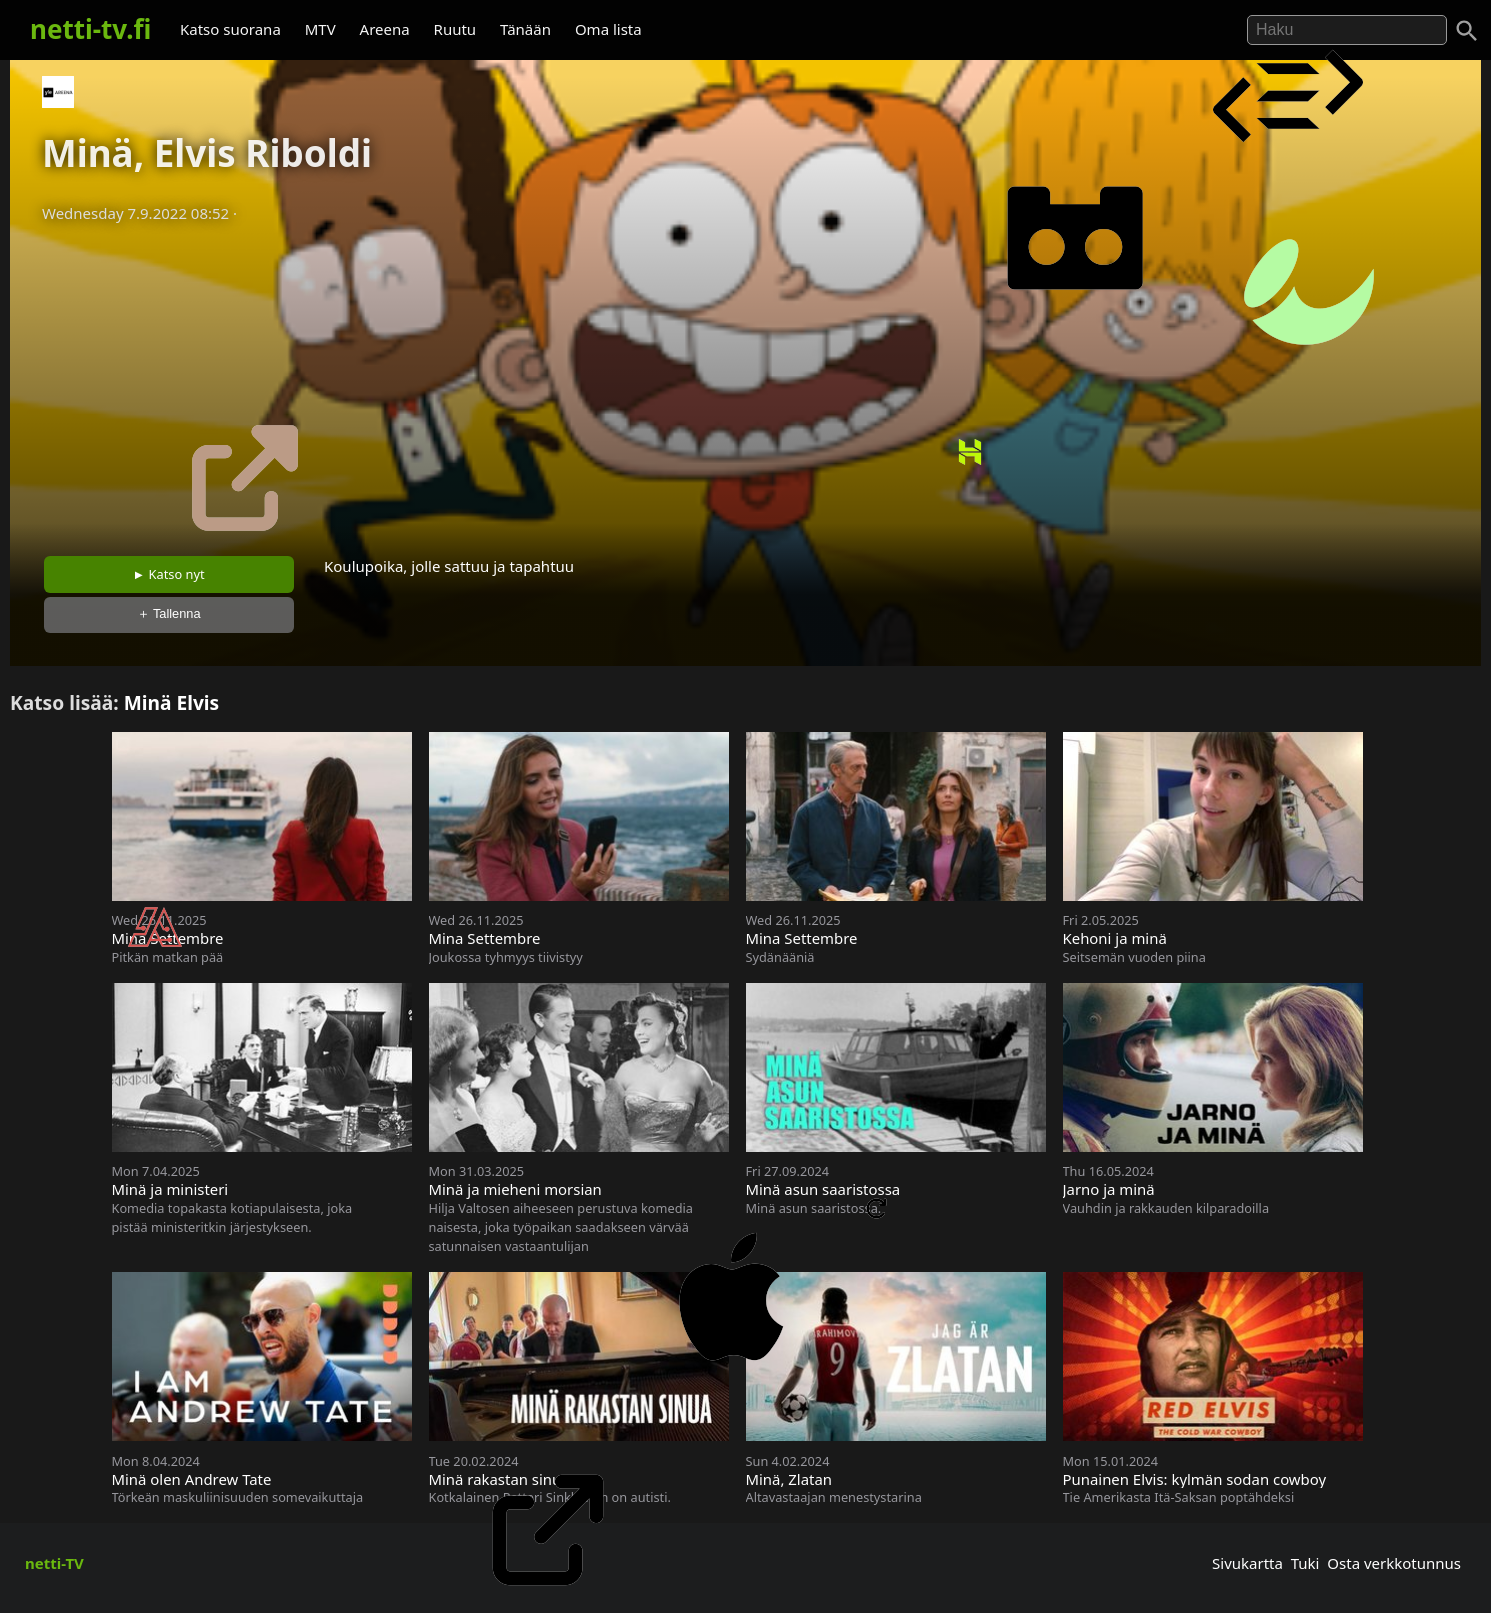 Image resolution: width=1491 pixels, height=1613 pixels. Describe the element at coordinates (155, 927) in the screenshot. I see `visit The Algorithms website or repository` at that location.